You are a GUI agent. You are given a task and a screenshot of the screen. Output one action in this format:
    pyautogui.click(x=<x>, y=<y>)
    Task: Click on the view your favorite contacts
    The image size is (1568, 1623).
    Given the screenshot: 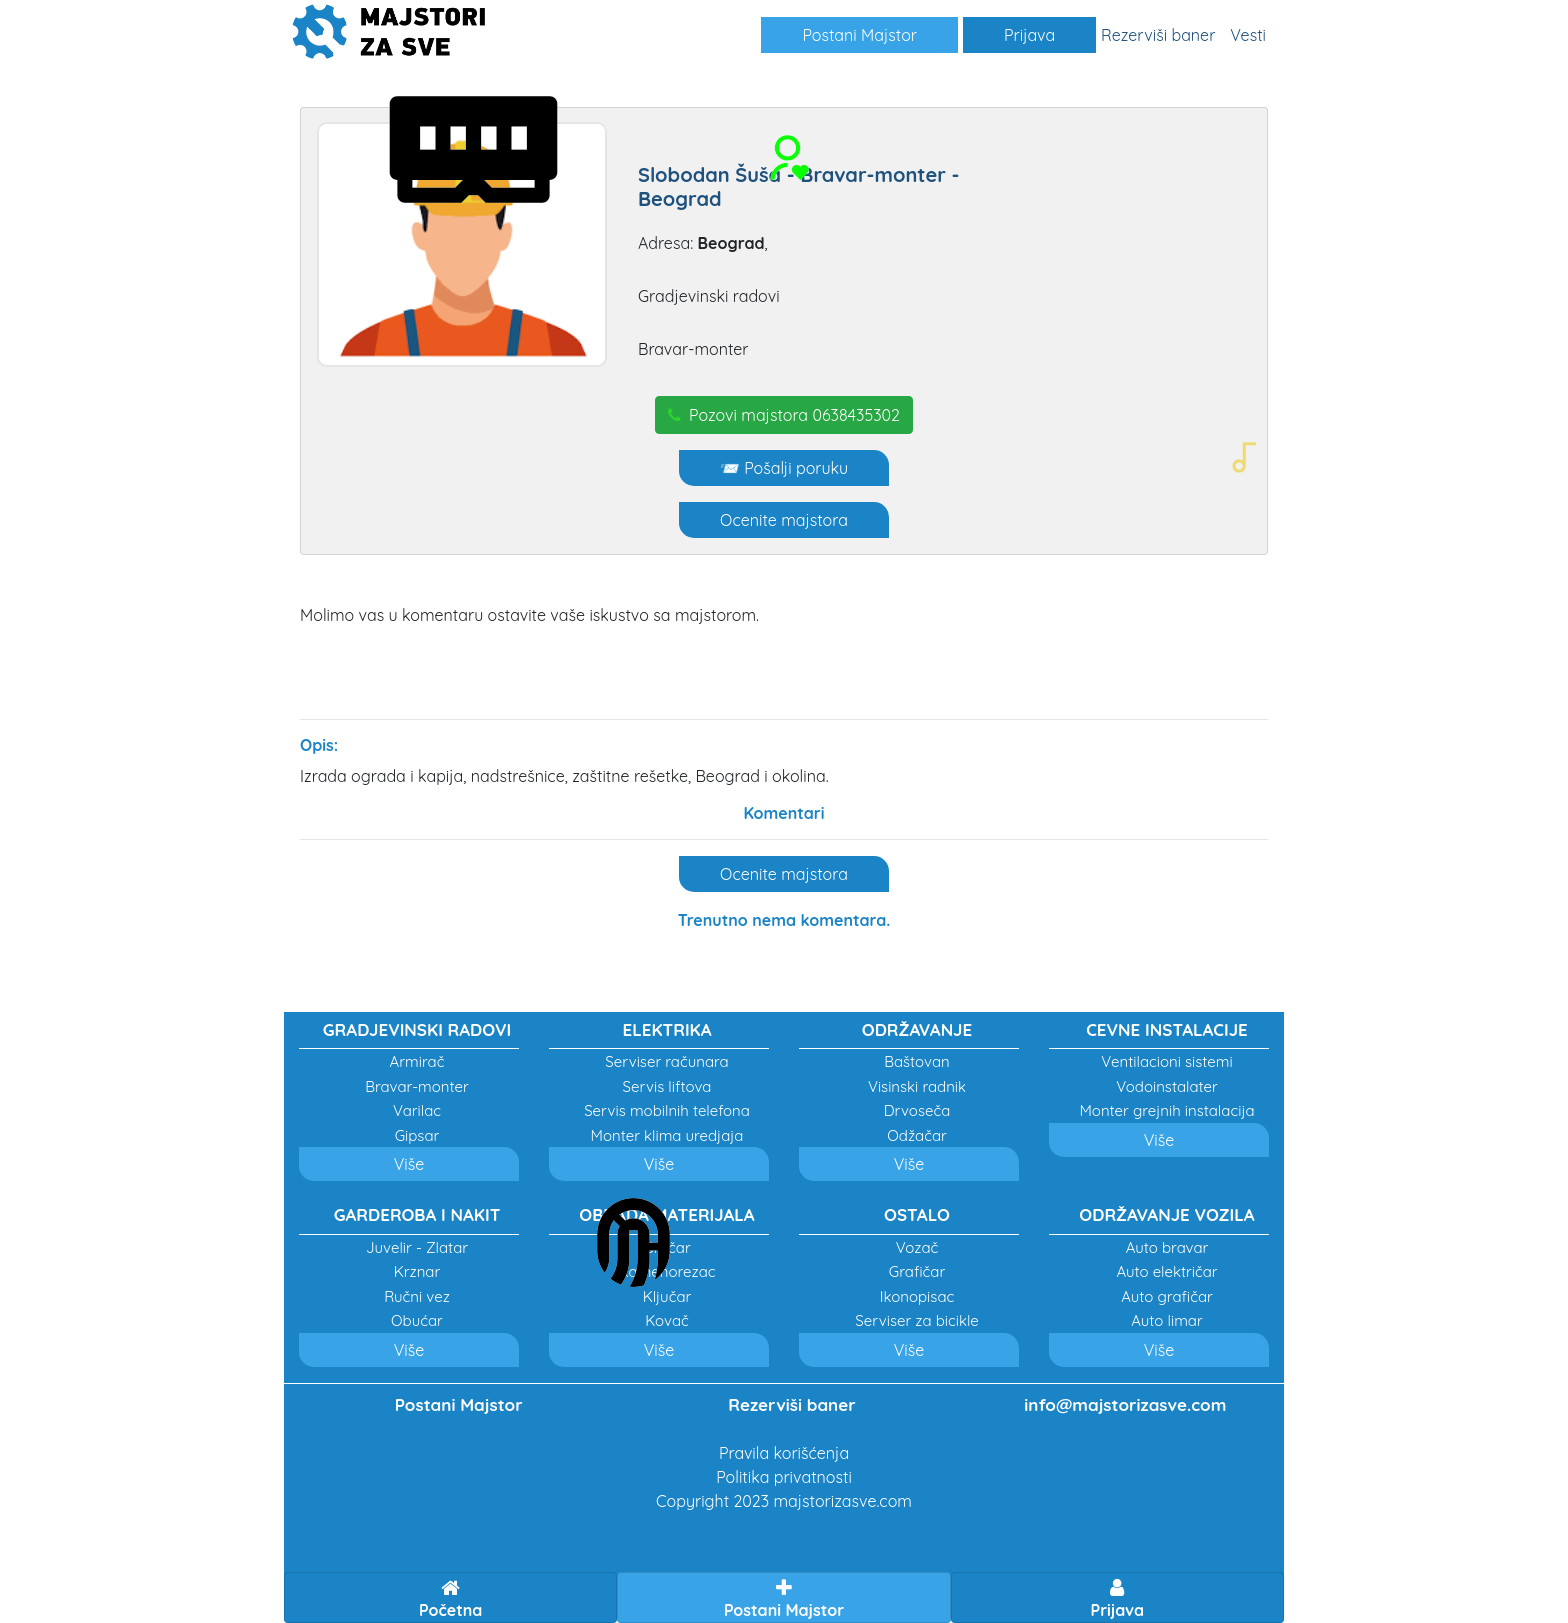 What is the action you would take?
    pyautogui.click(x=787, y=158)
    